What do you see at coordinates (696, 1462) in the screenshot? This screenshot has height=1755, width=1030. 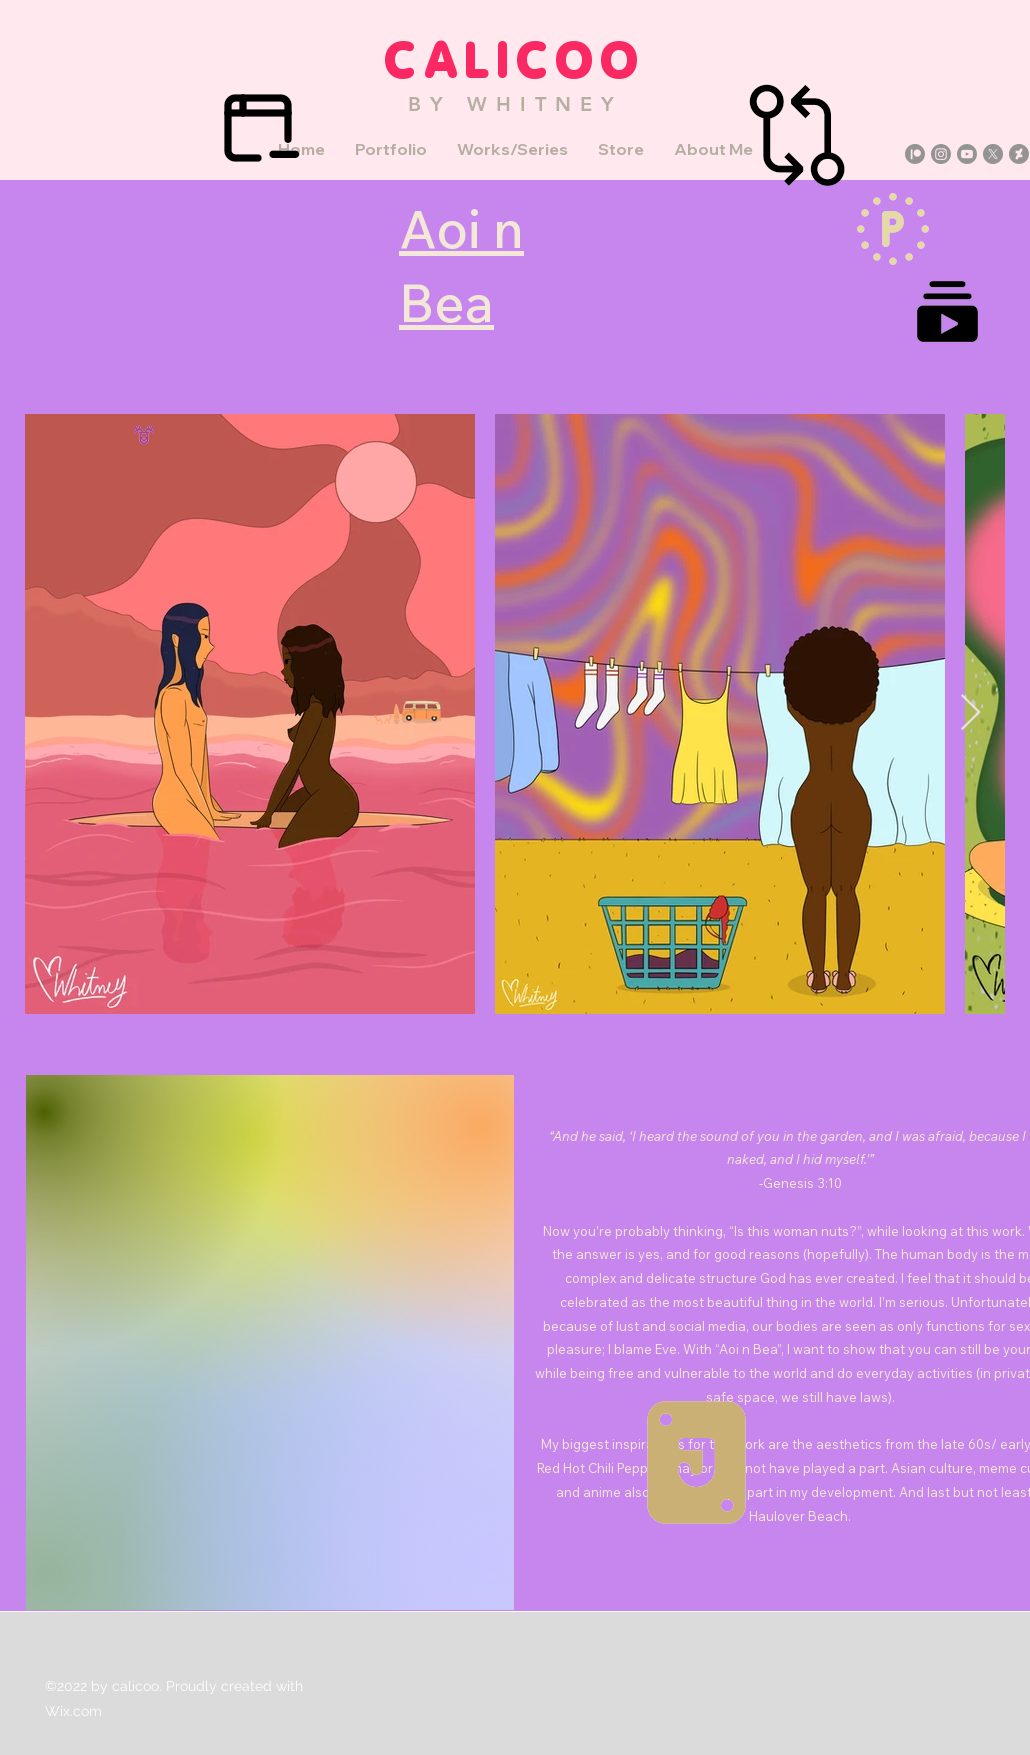 I see `jack playing card in a card game app` at bounding box center [696, 1462].